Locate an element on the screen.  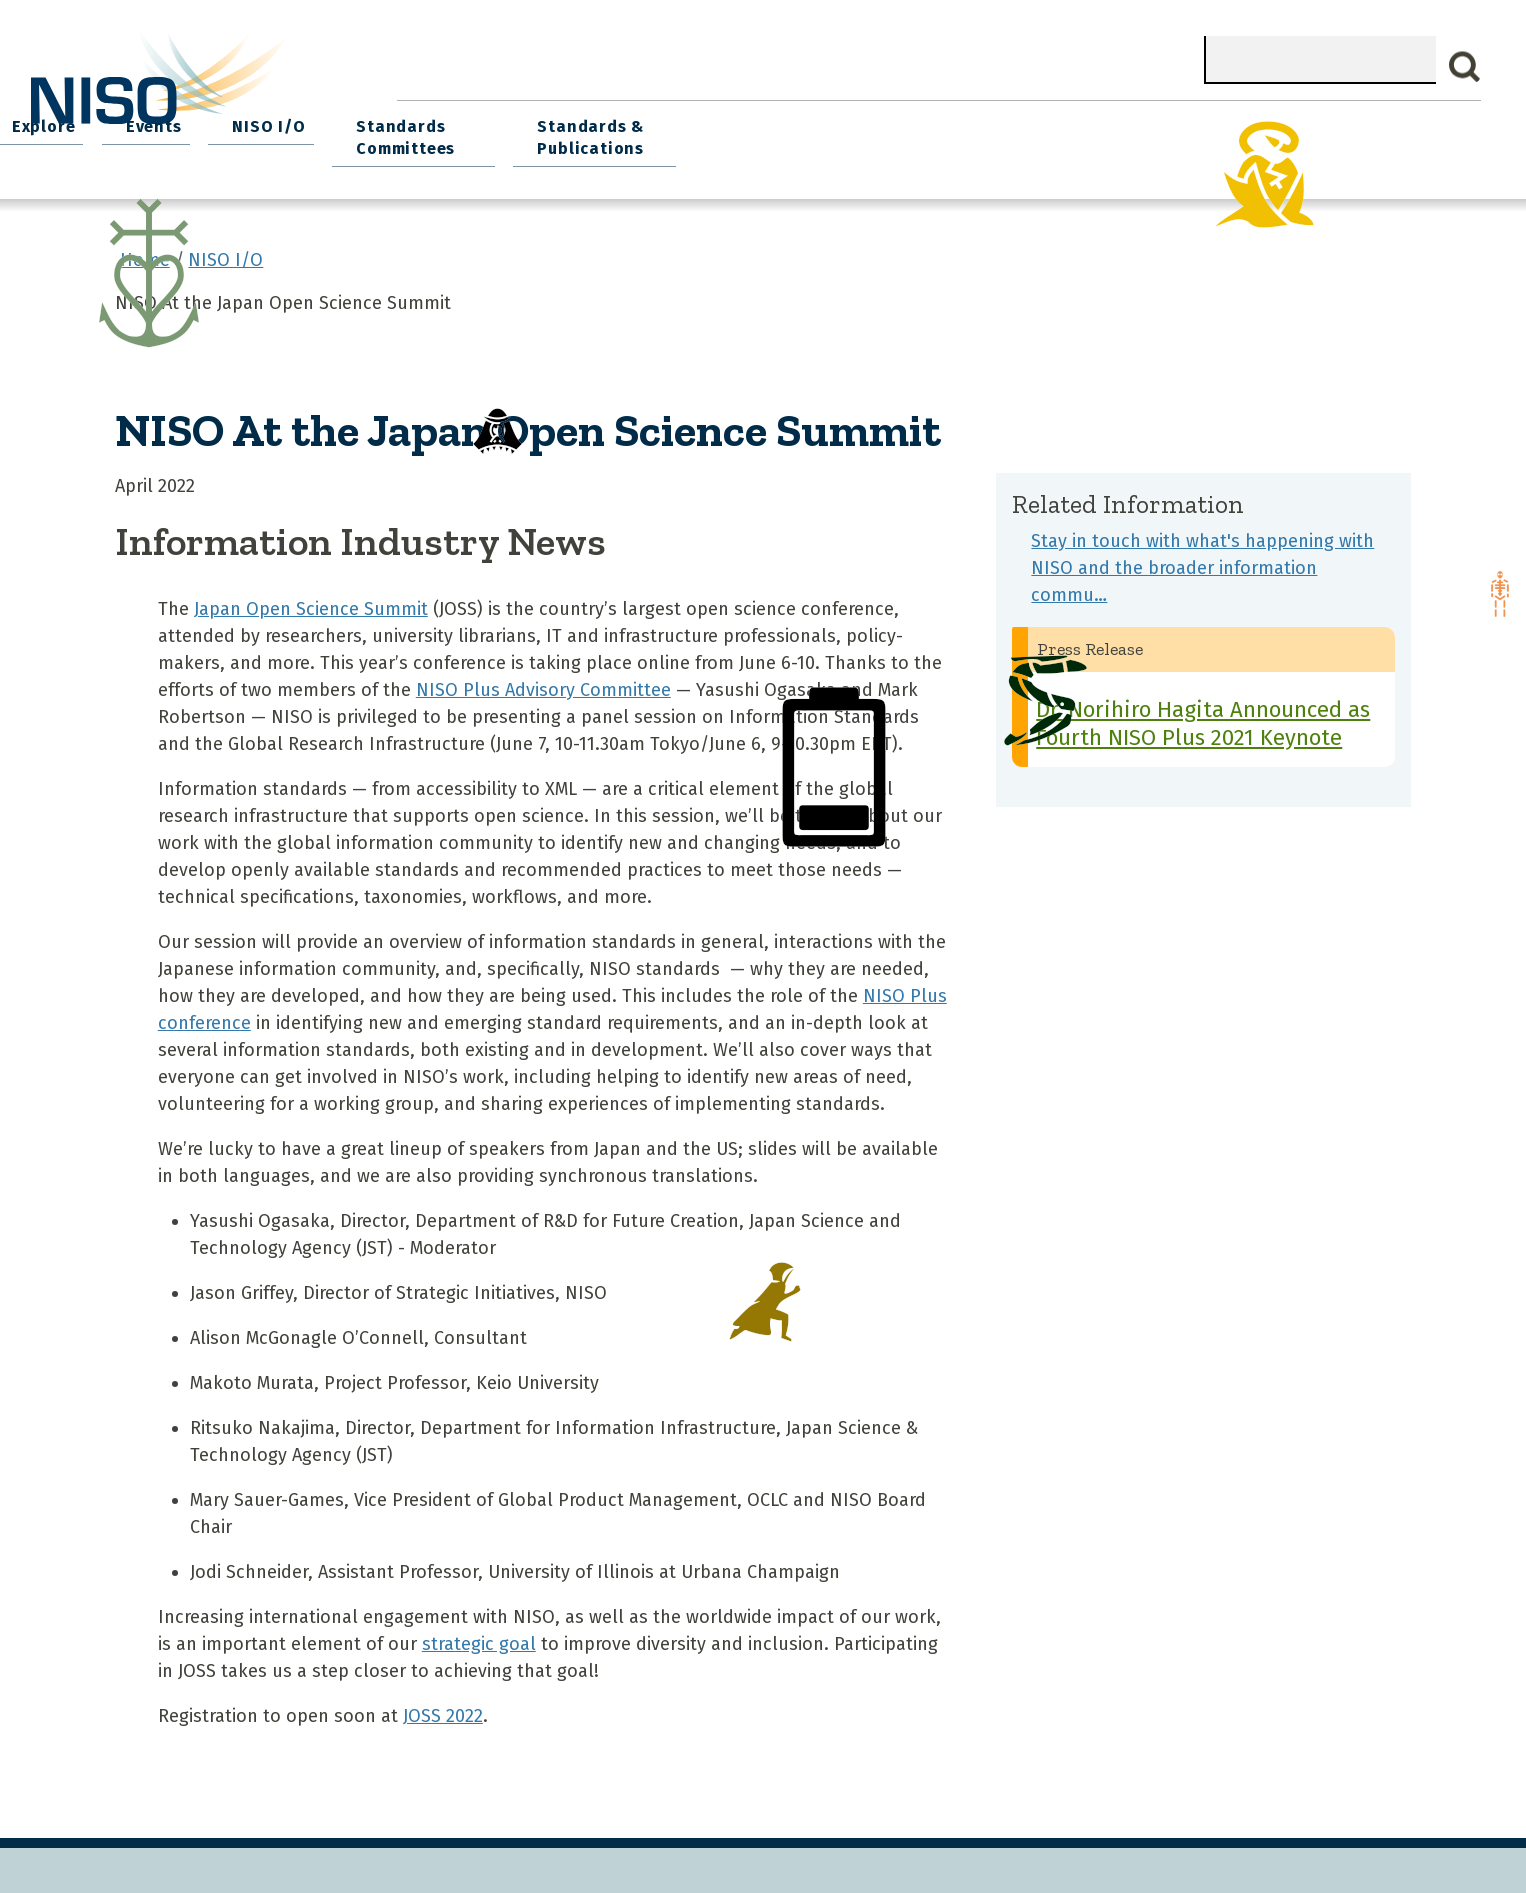
select the cyclops character or creature is located at coordinates (497, 433).